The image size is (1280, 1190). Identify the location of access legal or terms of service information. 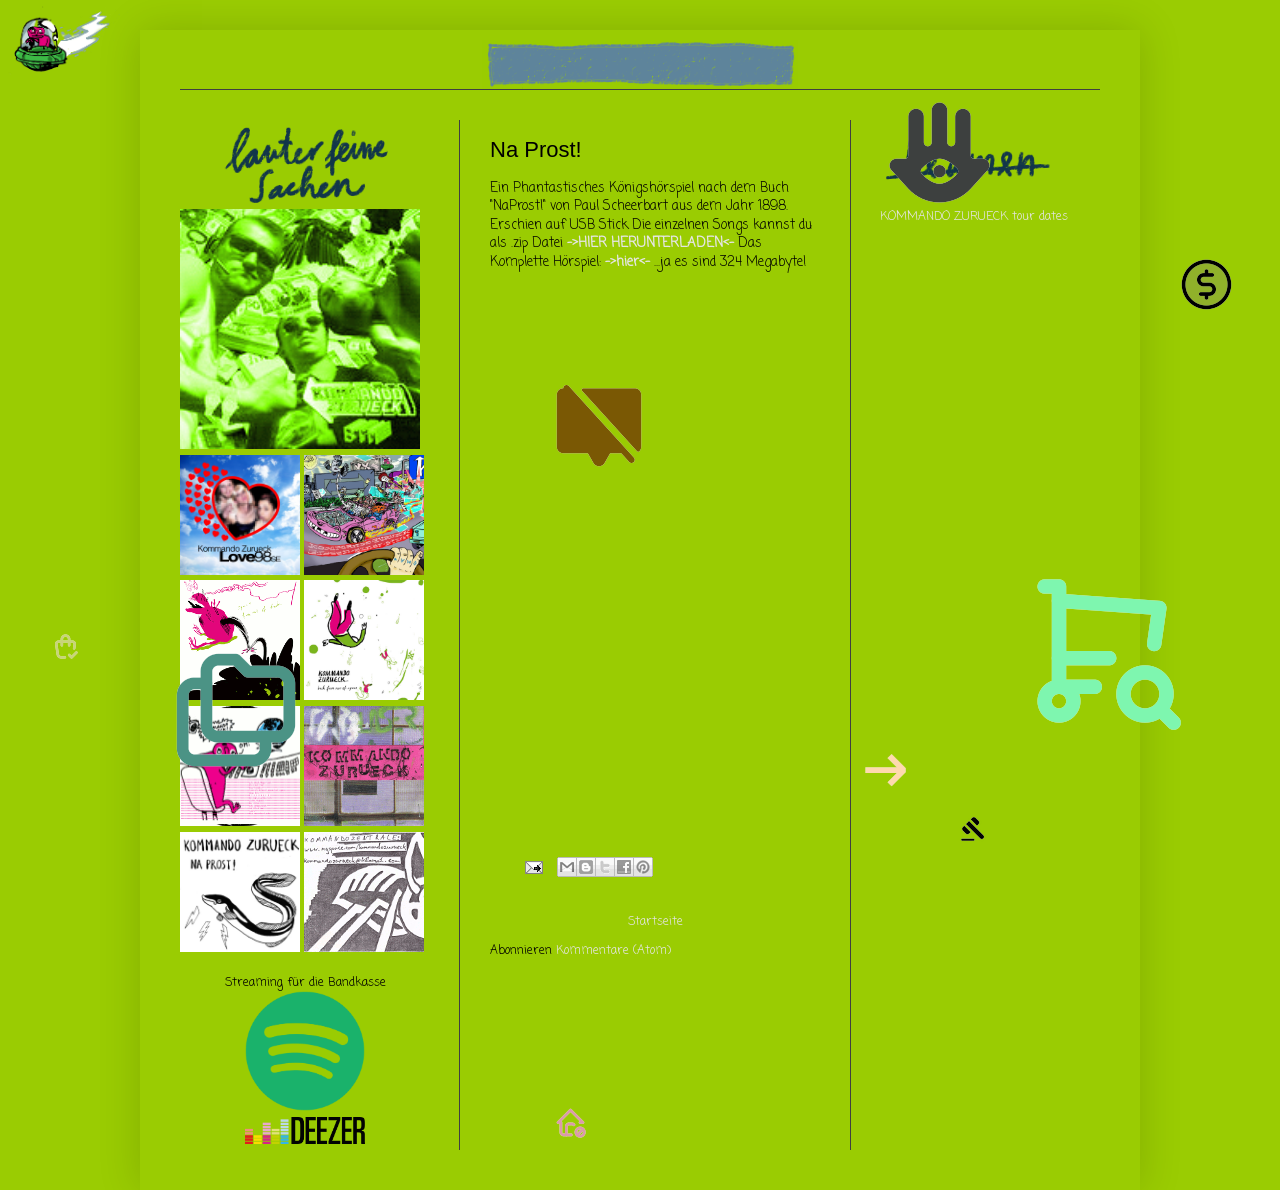
(973, 828).